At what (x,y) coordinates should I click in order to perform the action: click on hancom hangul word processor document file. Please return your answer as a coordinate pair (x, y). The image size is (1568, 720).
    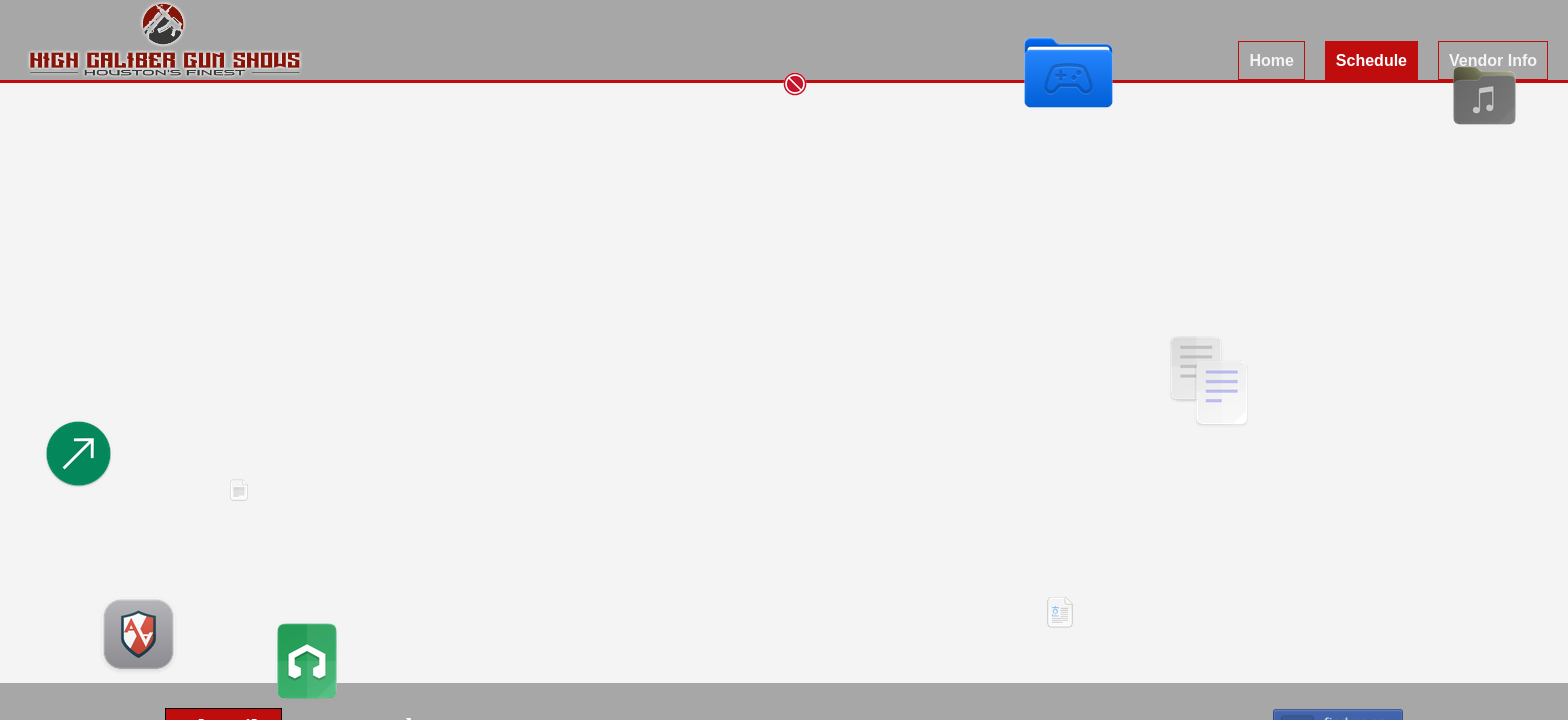
    Looking at the image, I should click on (1060, 612).